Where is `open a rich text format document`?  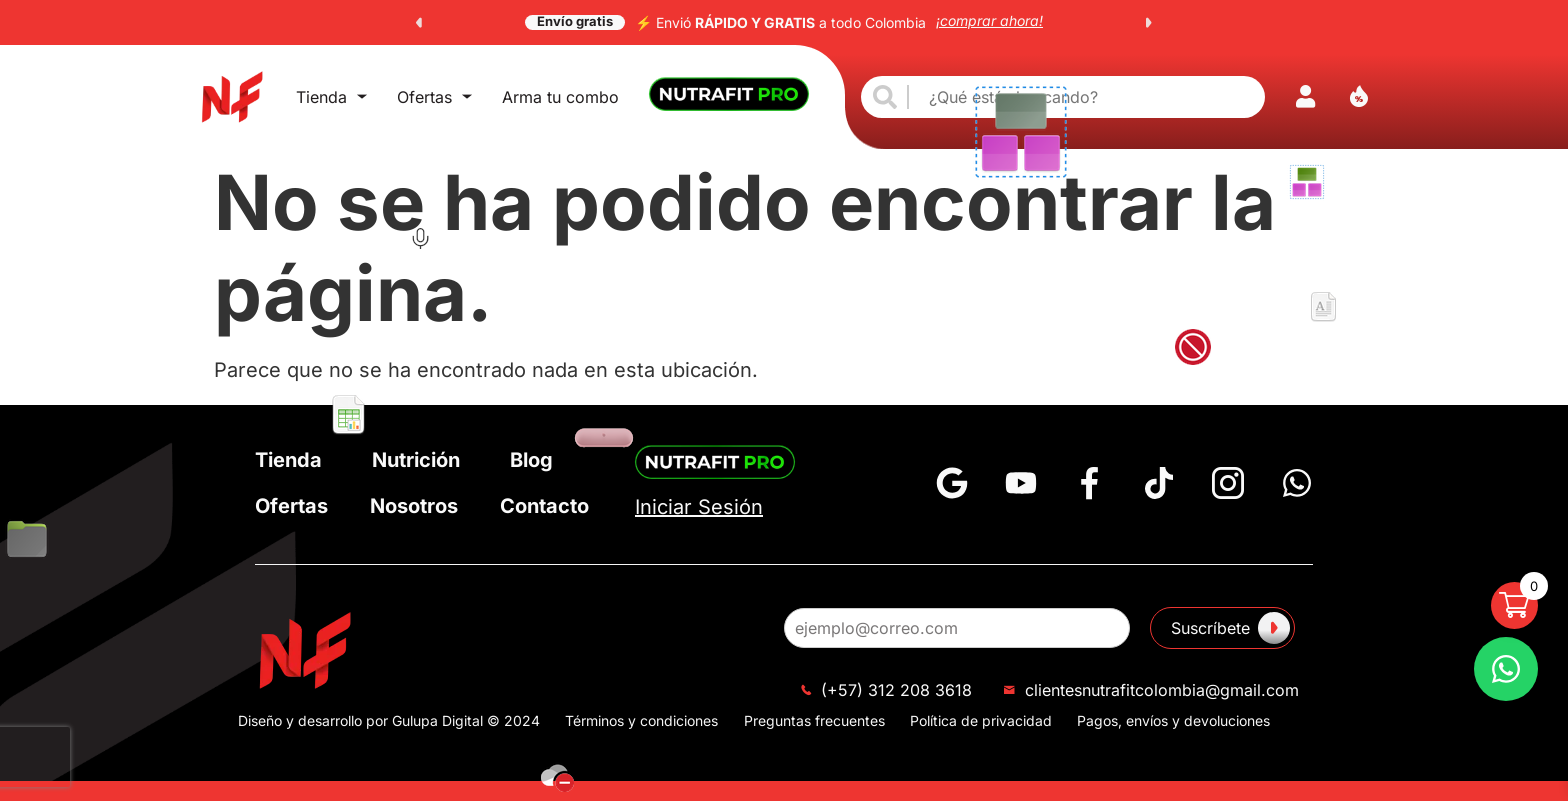 open a rich text format document is located at coordinates (1323, 306).